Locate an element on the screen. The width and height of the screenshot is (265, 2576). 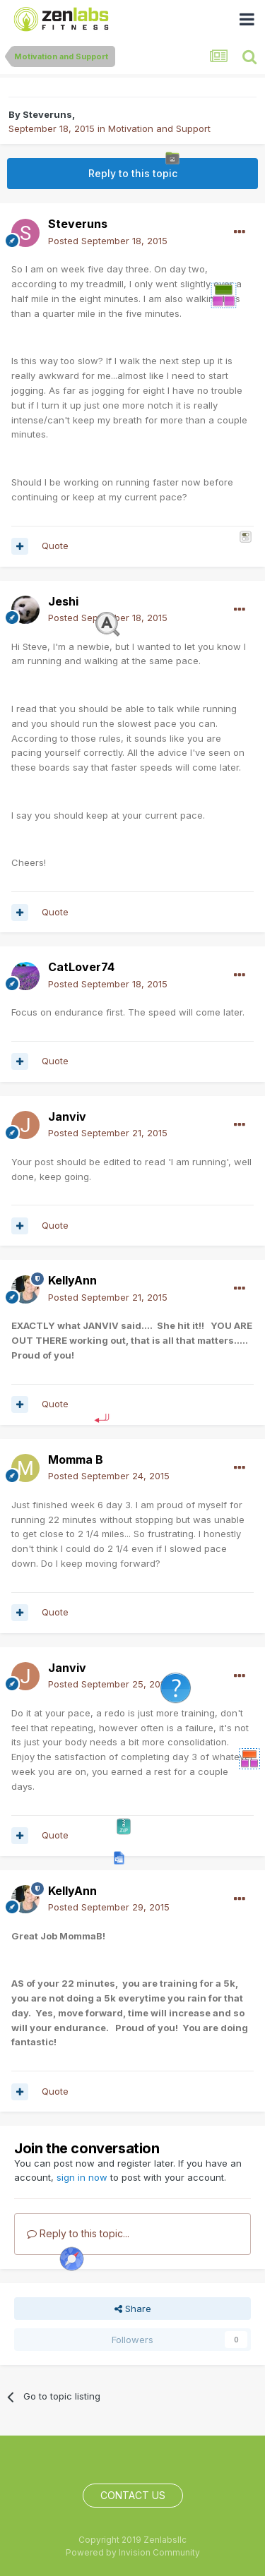
open pictures folder is located at coordinates (172, 158).